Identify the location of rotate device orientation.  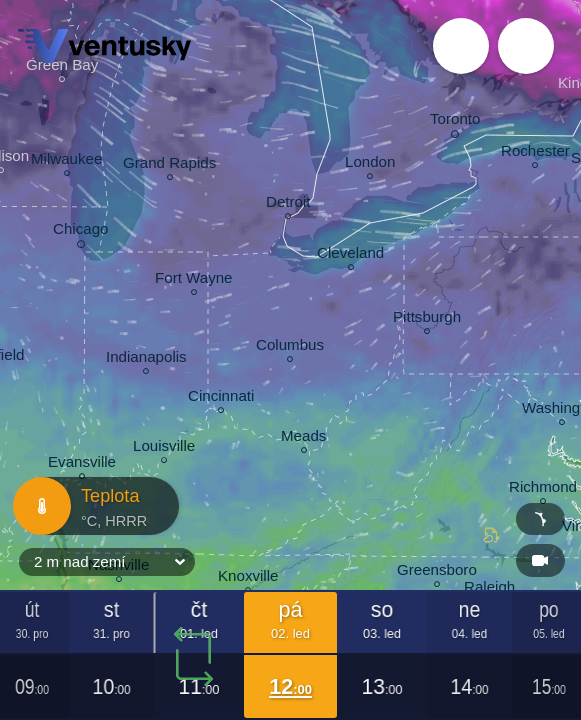
(193, 656).